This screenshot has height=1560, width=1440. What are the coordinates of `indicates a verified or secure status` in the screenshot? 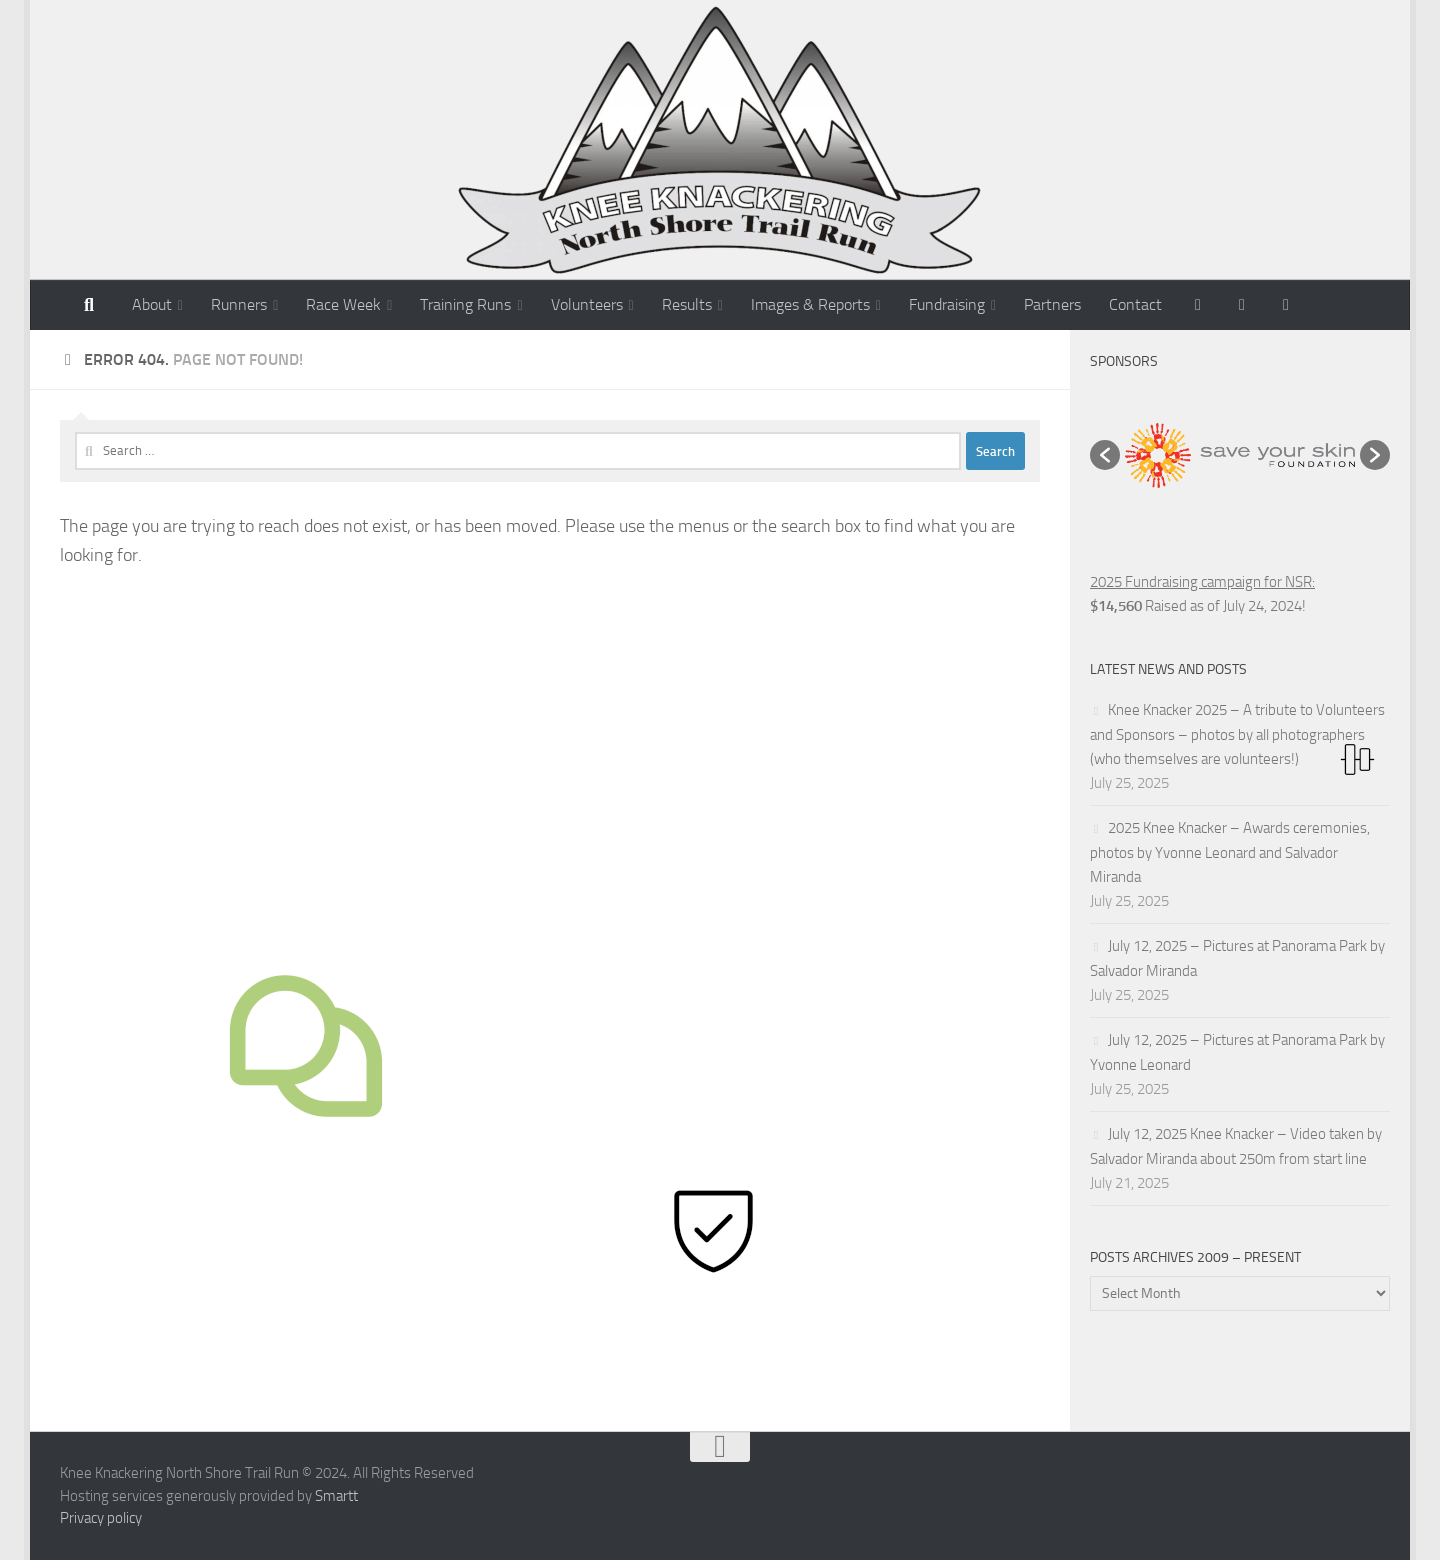 It's located at (713, 1226).